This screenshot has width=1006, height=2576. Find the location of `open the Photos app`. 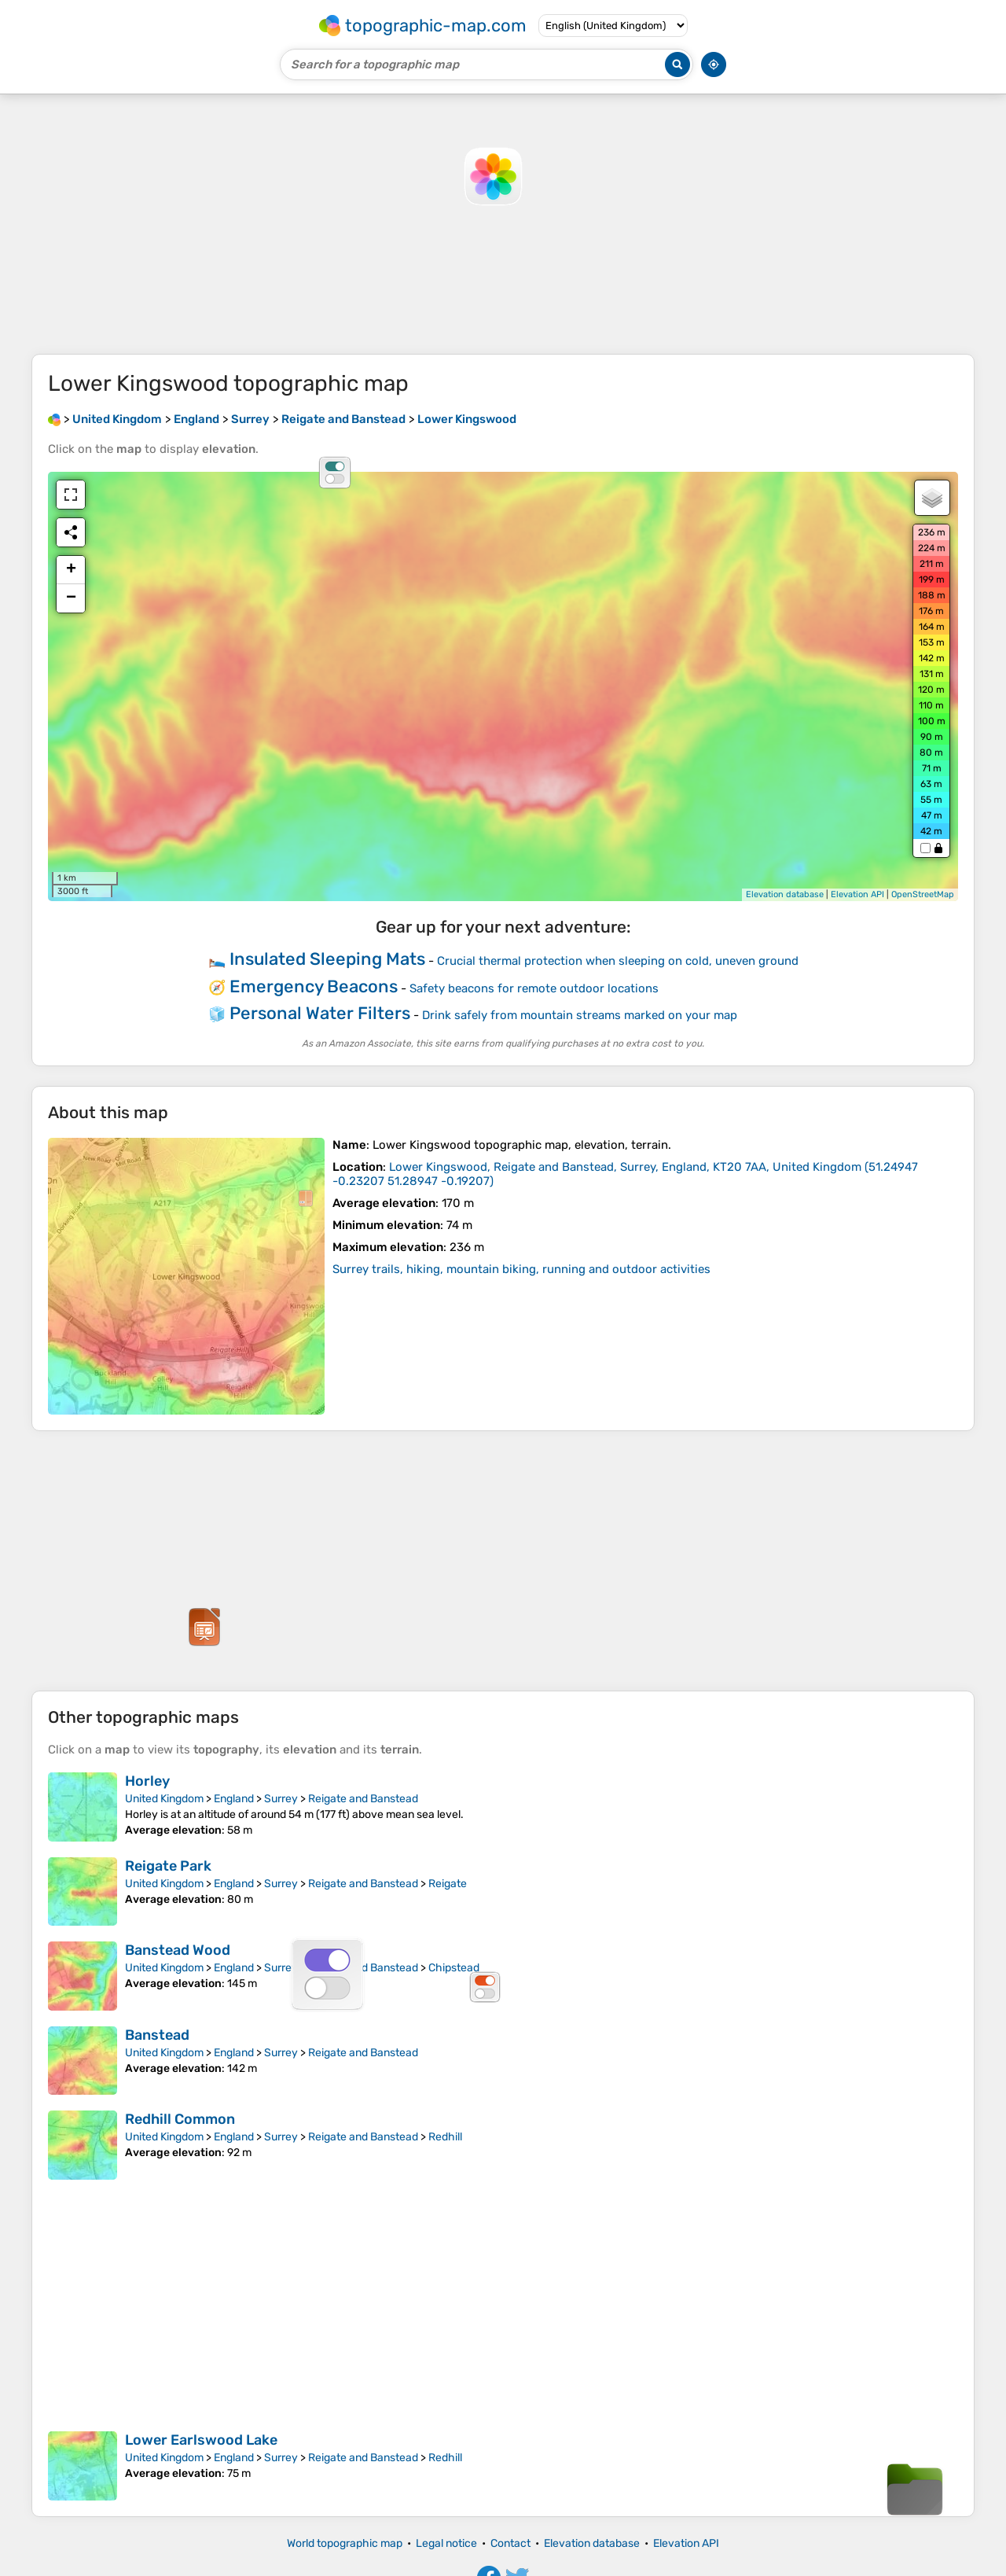

open the Photos app is located at coordinates (493, 176).